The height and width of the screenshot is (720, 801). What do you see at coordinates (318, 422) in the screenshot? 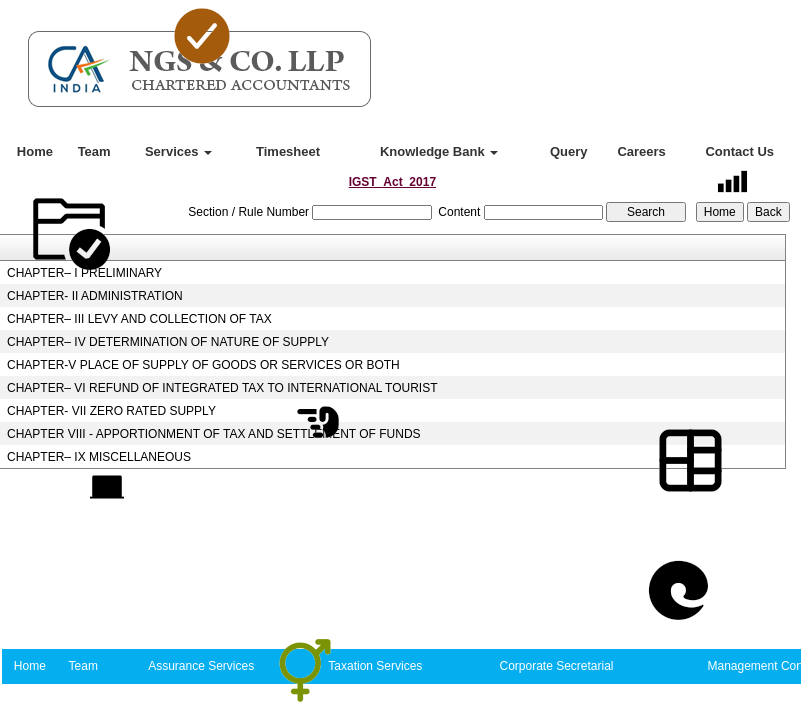
I see `go back to the previous screen` at bounding box center [318, 422].